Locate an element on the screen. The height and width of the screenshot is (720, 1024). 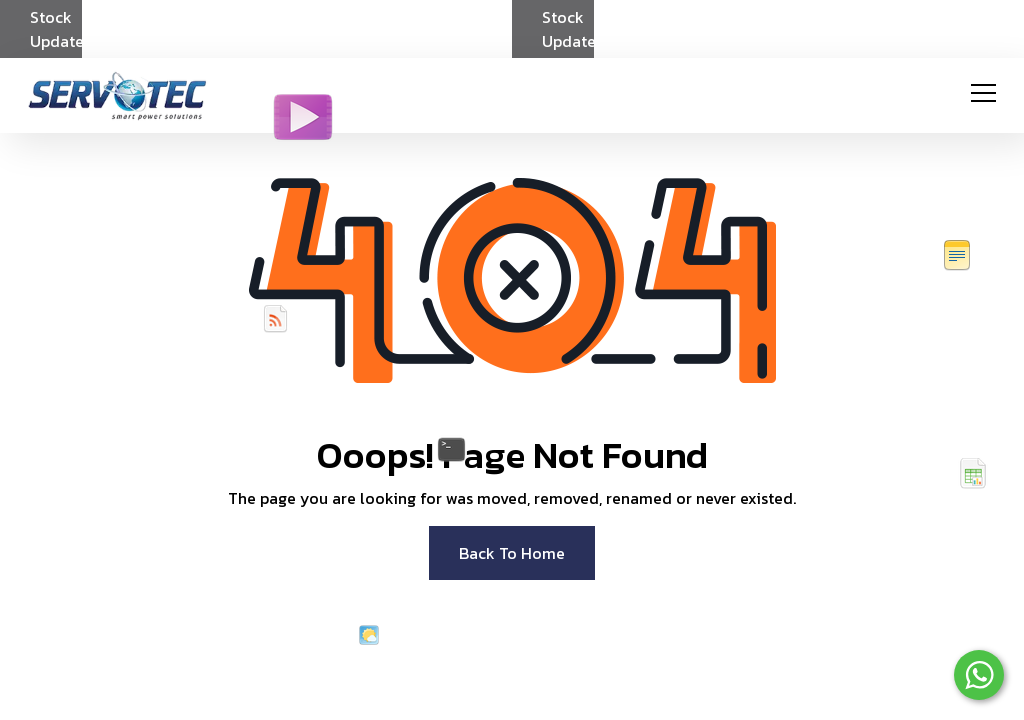
open the notes application is located at coordinates (957, 255).